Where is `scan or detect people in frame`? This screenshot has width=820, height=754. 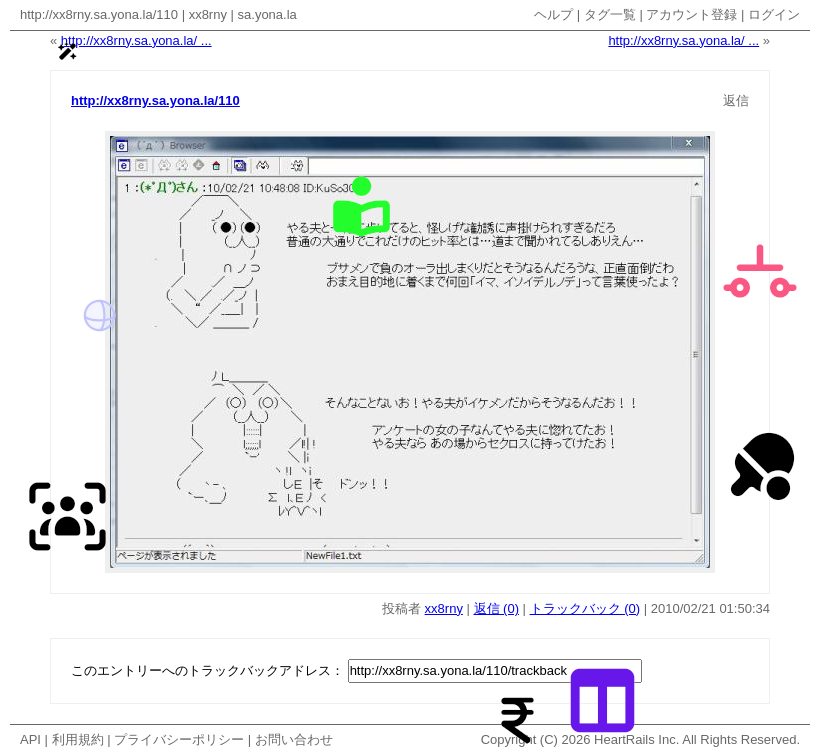
scan or detect people in frame is located at coordinates (67, 516).